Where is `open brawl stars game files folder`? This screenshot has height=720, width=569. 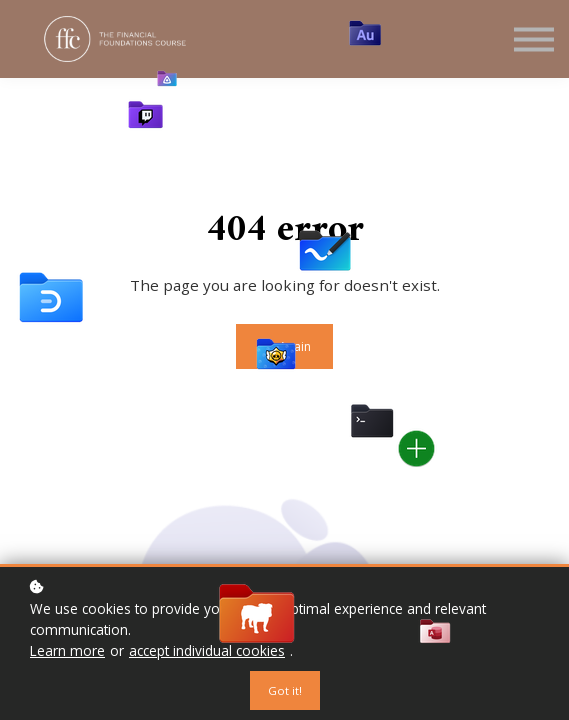 open brawl stars game files folder is located at coordinates (276, 355).